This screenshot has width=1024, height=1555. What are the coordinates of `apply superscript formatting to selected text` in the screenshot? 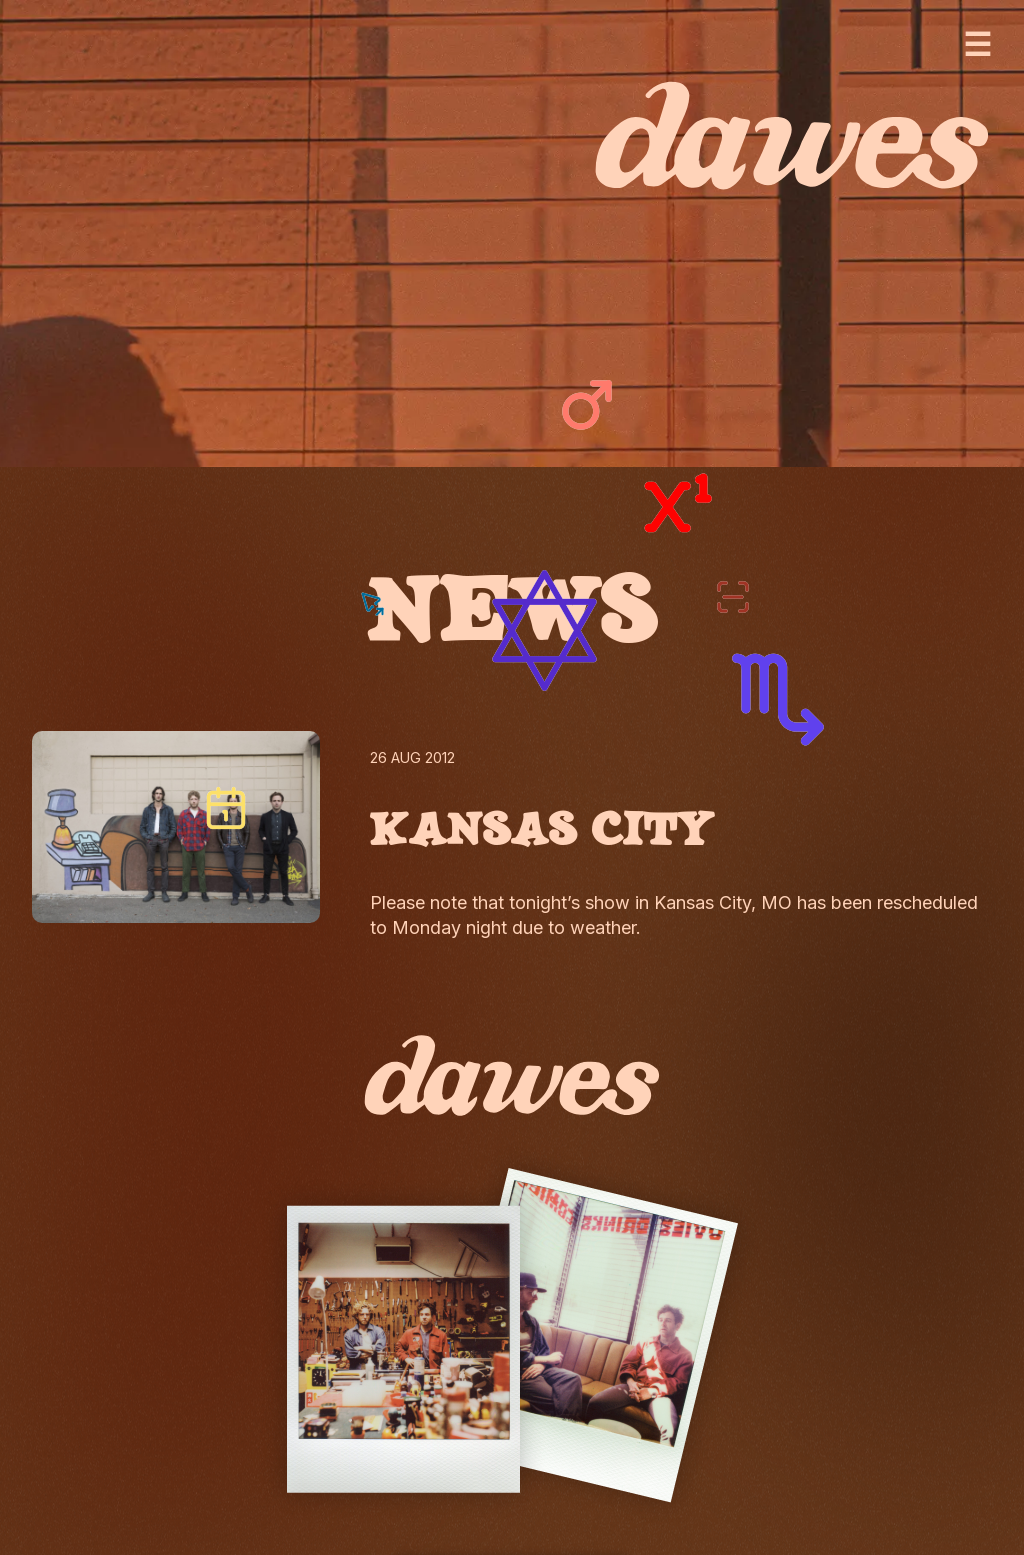 It's located at (674, 507).